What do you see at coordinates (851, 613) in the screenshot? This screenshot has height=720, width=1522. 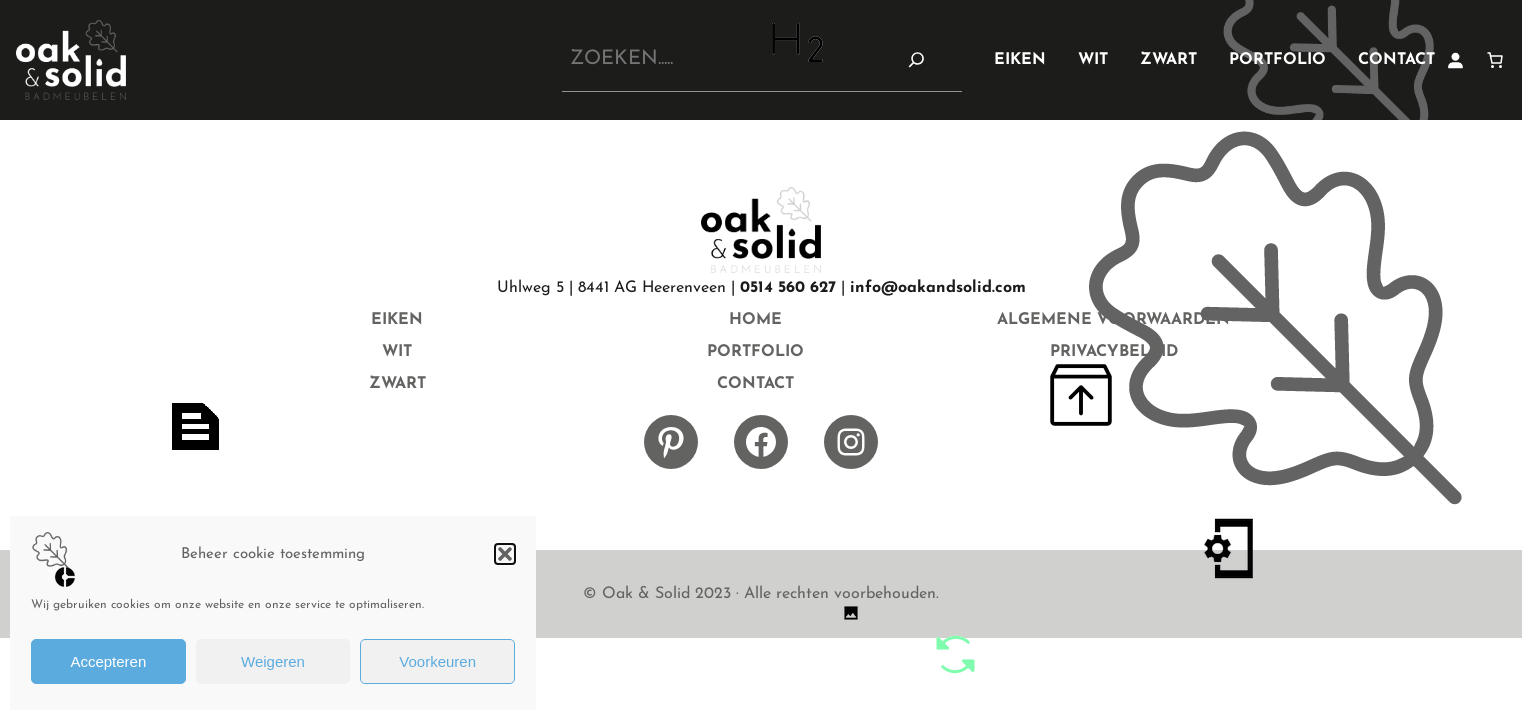 I see `view photos or images` at bounding box center [851, 613].